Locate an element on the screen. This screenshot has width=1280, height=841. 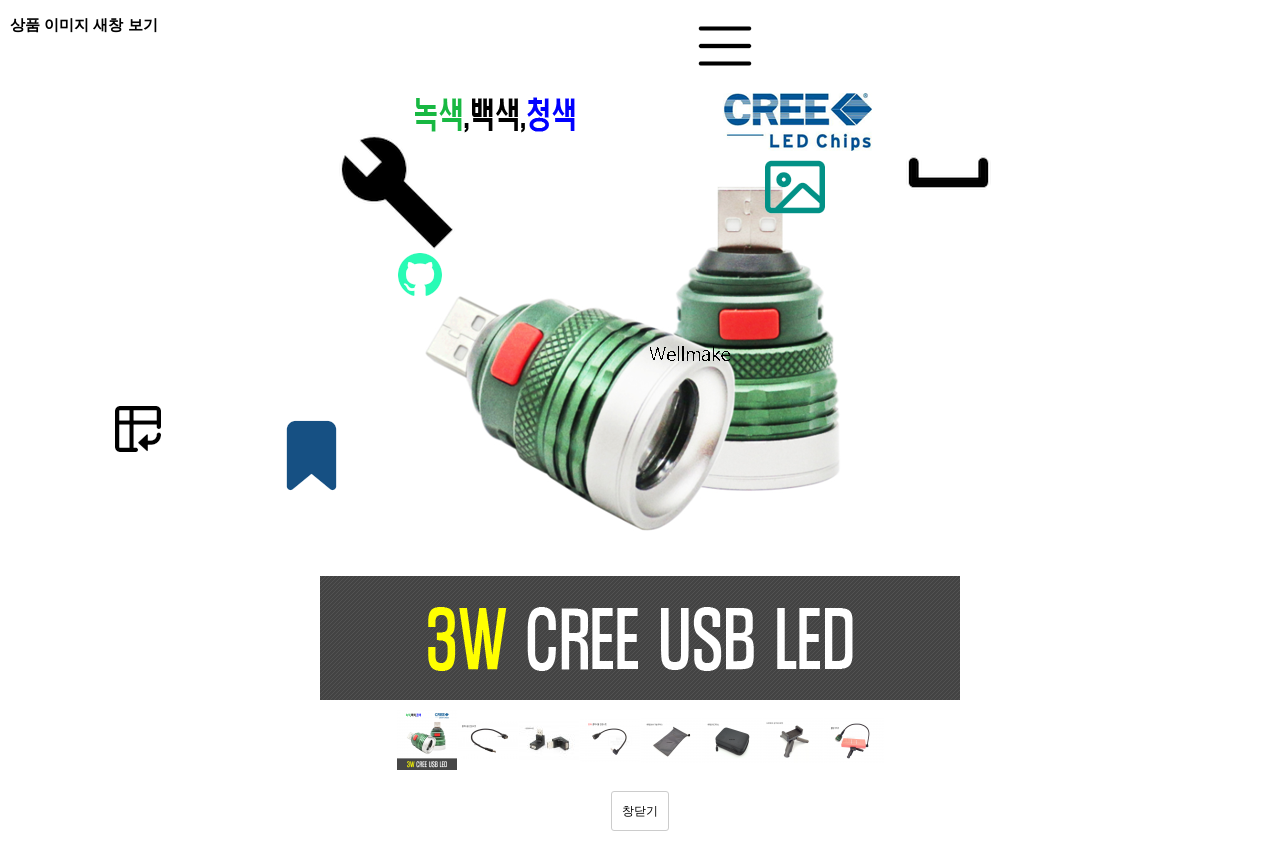
pivot table column in spreadsheet view is located at coordinates (138, 429).